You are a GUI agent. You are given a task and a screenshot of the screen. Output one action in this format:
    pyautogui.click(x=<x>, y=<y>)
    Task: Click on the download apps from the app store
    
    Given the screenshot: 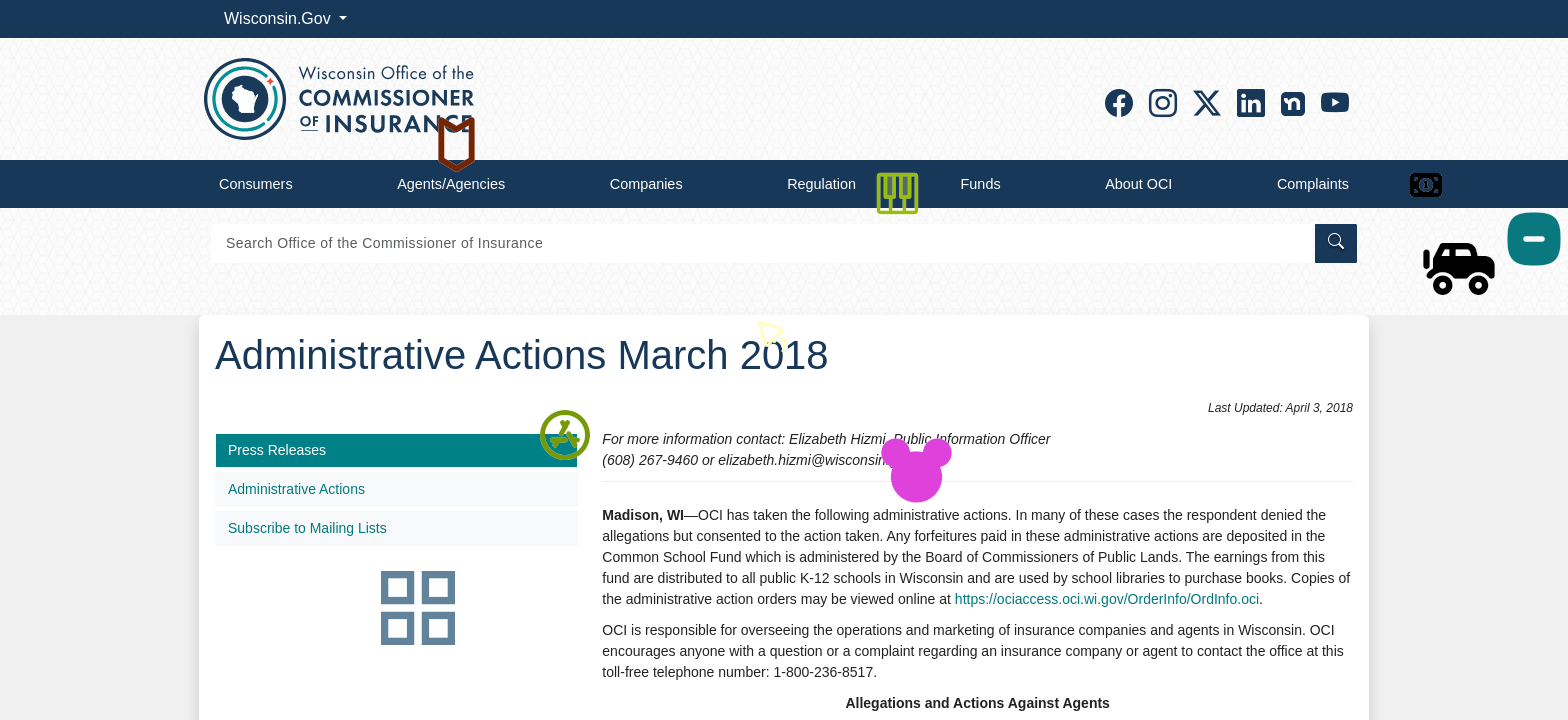 What is the action you would take?
    pyautogui.click(x=565, y=435)
    